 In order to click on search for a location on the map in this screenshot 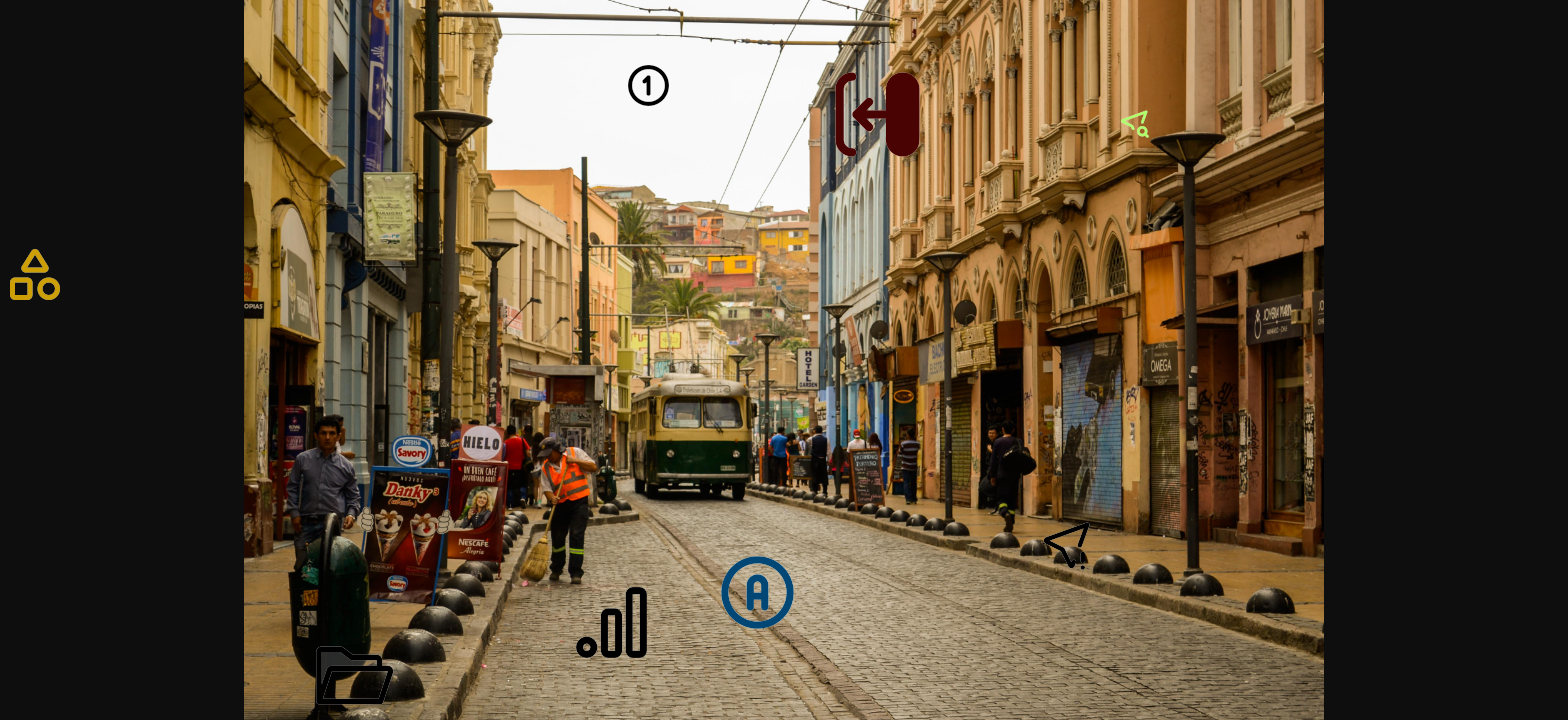, I will do `click(1134, 123)`.